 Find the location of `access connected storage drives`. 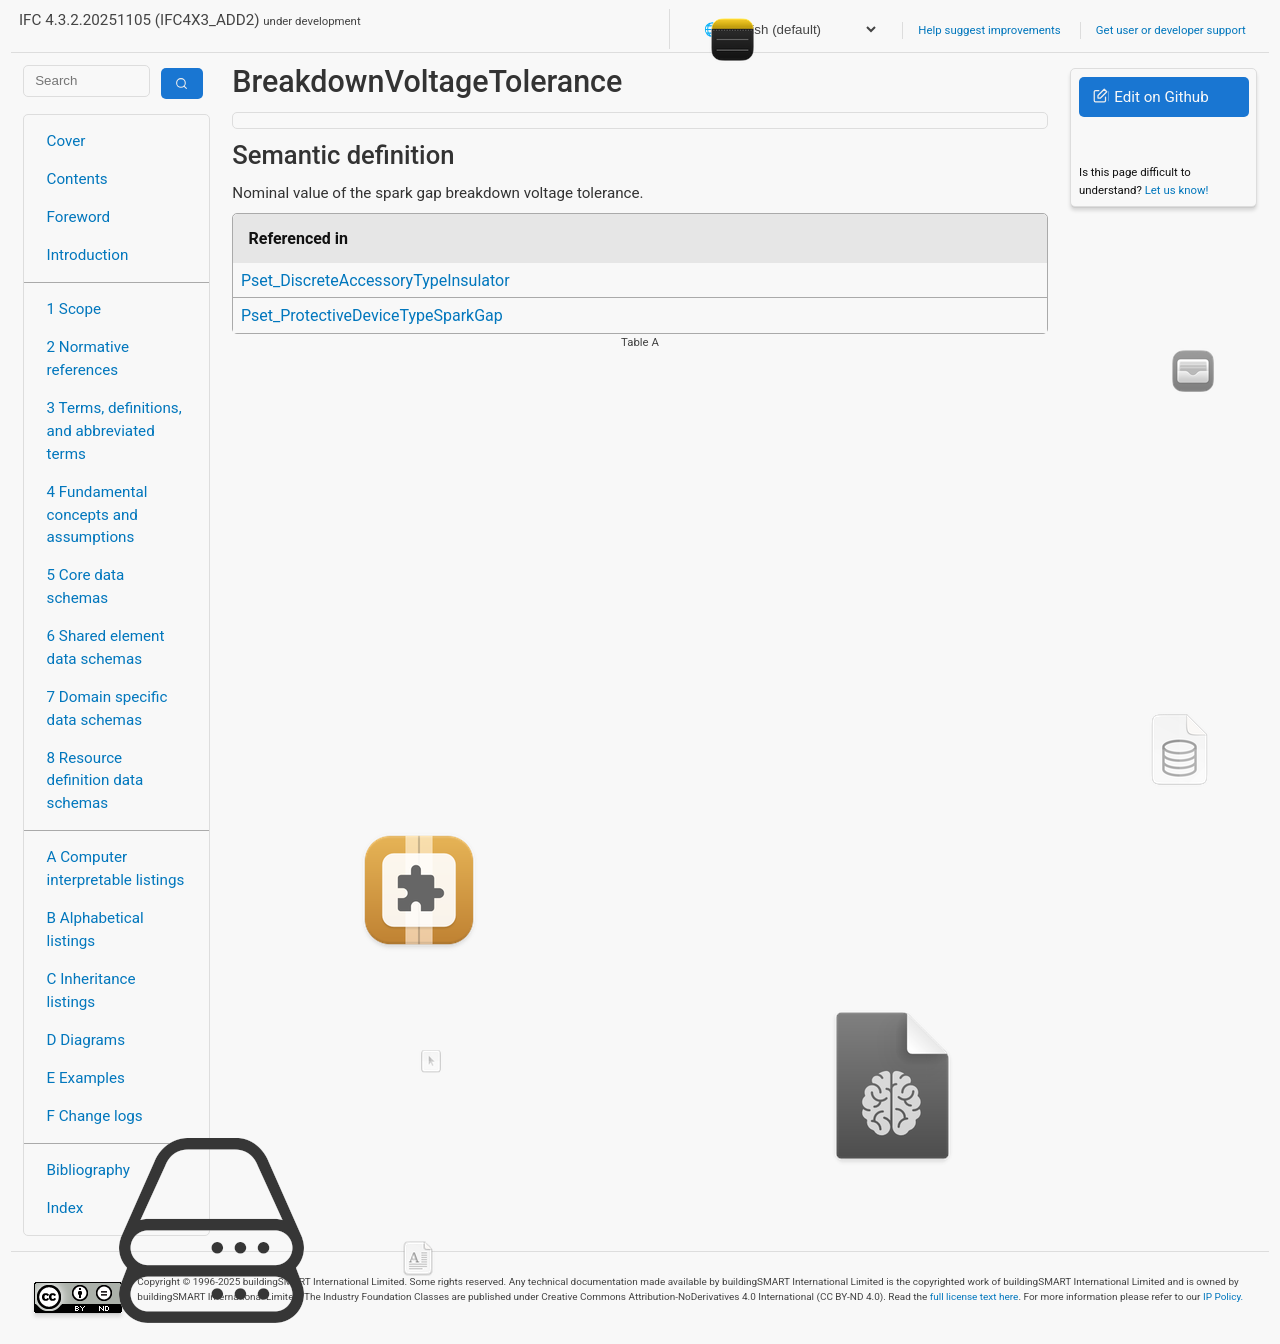

access connected storage drives is located at coordinates (211, 1230).